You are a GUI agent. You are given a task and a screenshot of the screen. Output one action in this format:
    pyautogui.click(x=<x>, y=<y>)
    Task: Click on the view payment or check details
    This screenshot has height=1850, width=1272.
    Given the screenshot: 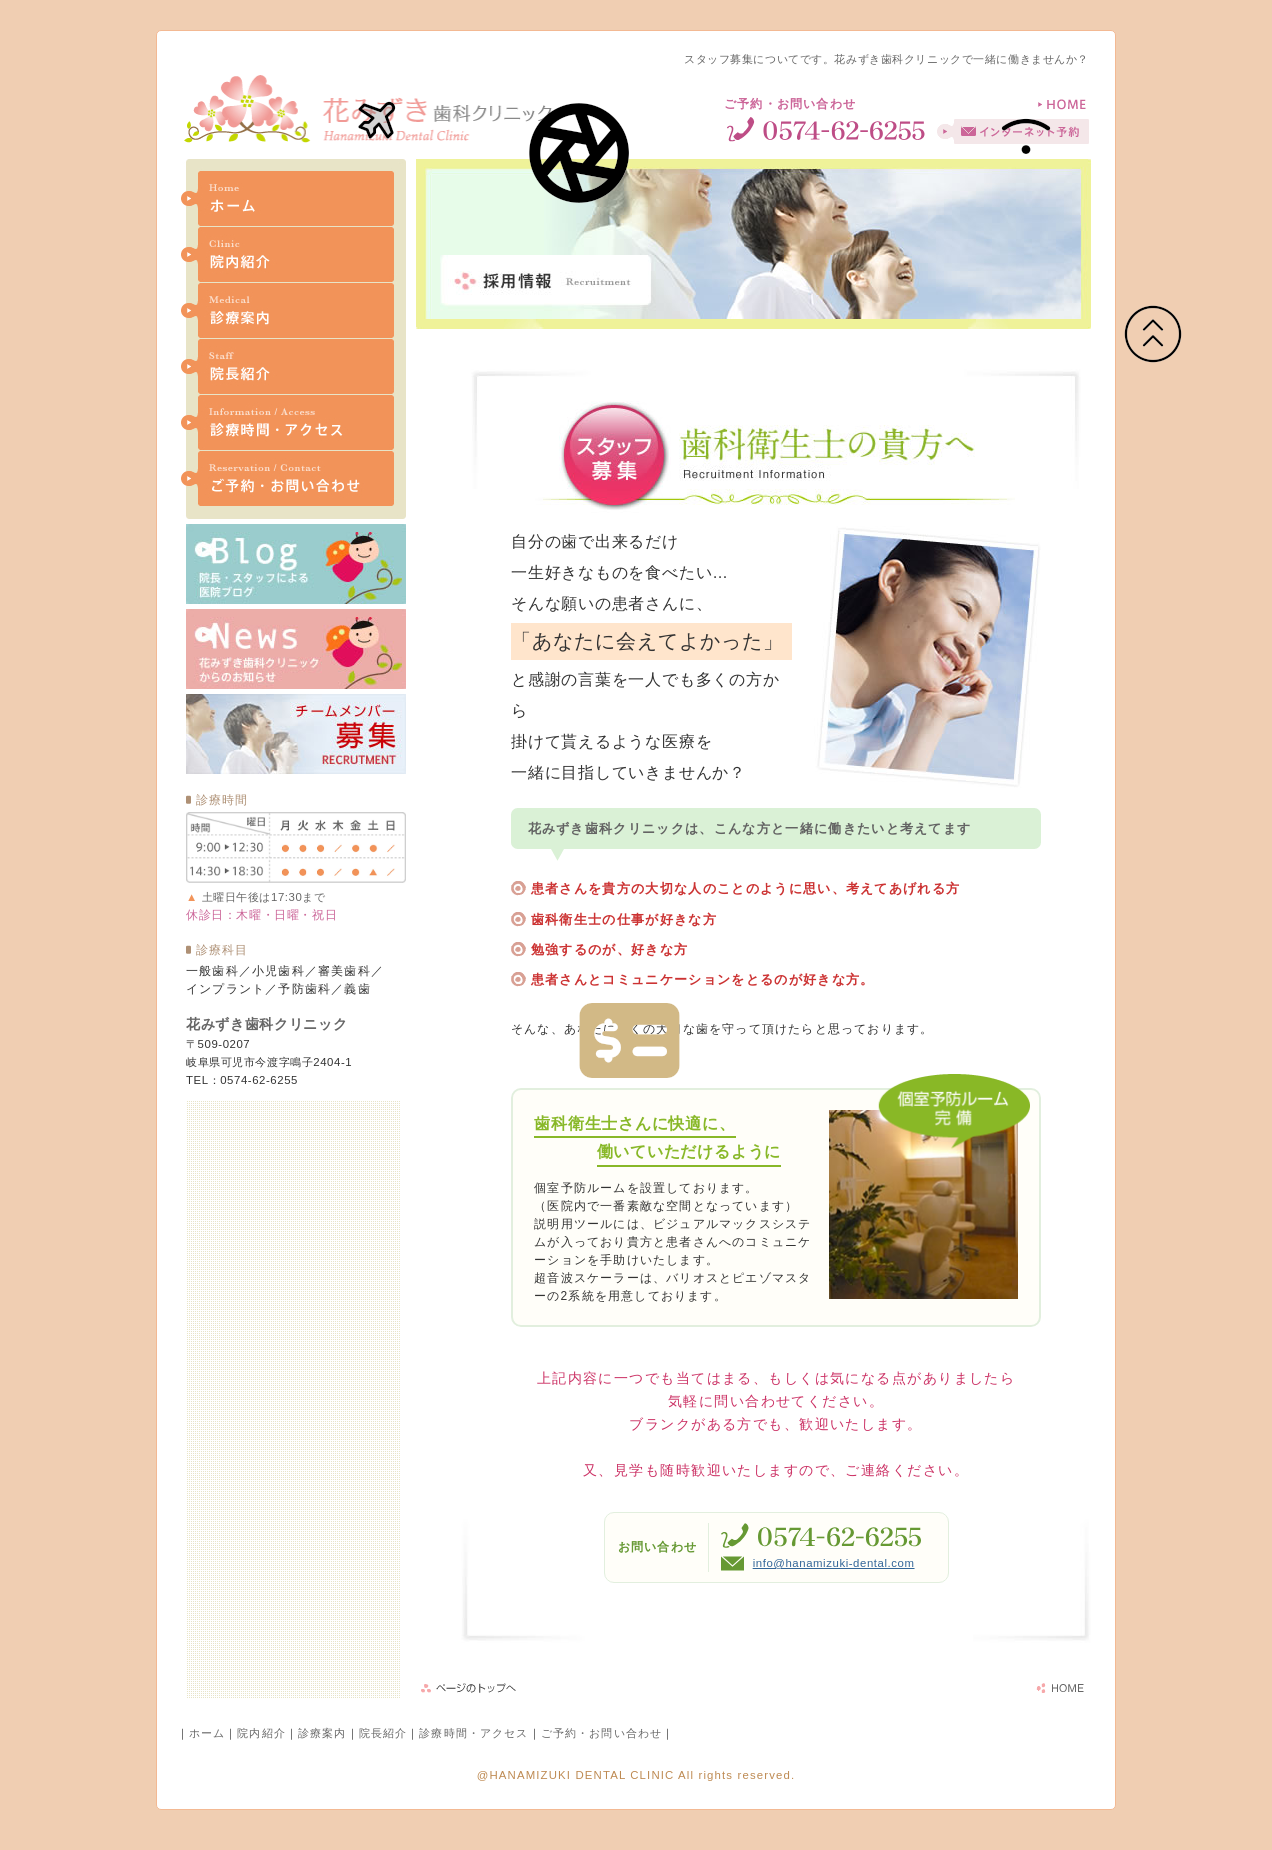 What is the action you would take?
    pyautogui.click(x=629, y=1040)
    